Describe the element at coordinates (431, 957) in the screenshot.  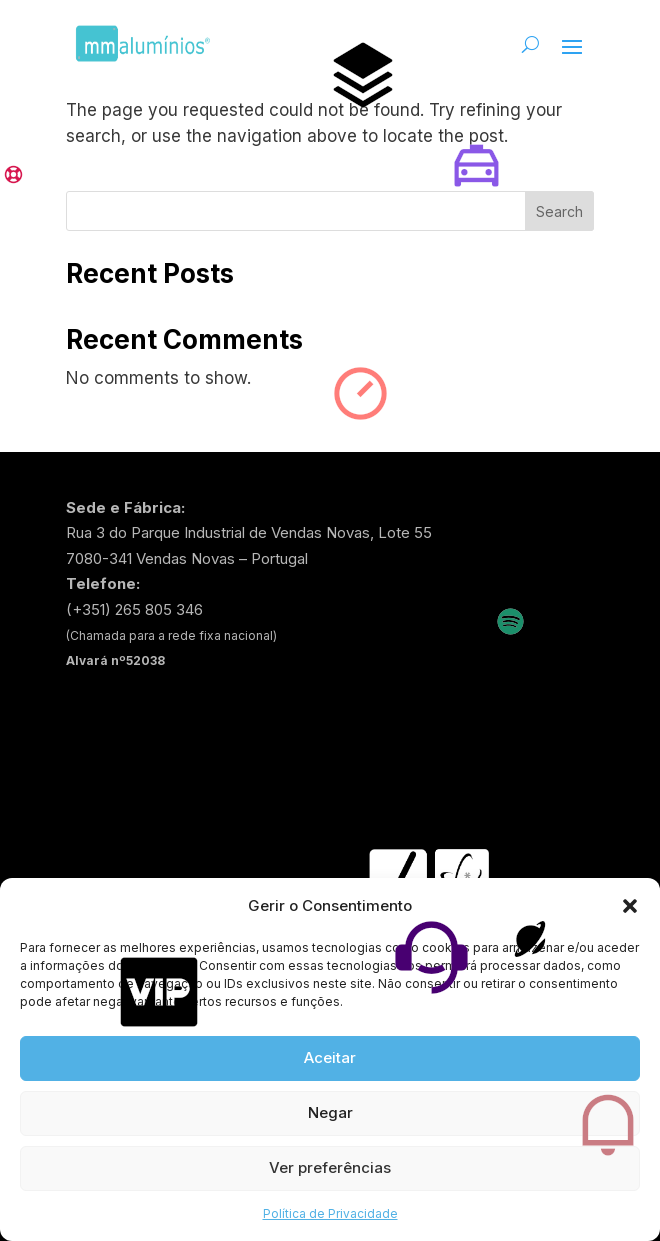
I see `contact customer support` at that location.